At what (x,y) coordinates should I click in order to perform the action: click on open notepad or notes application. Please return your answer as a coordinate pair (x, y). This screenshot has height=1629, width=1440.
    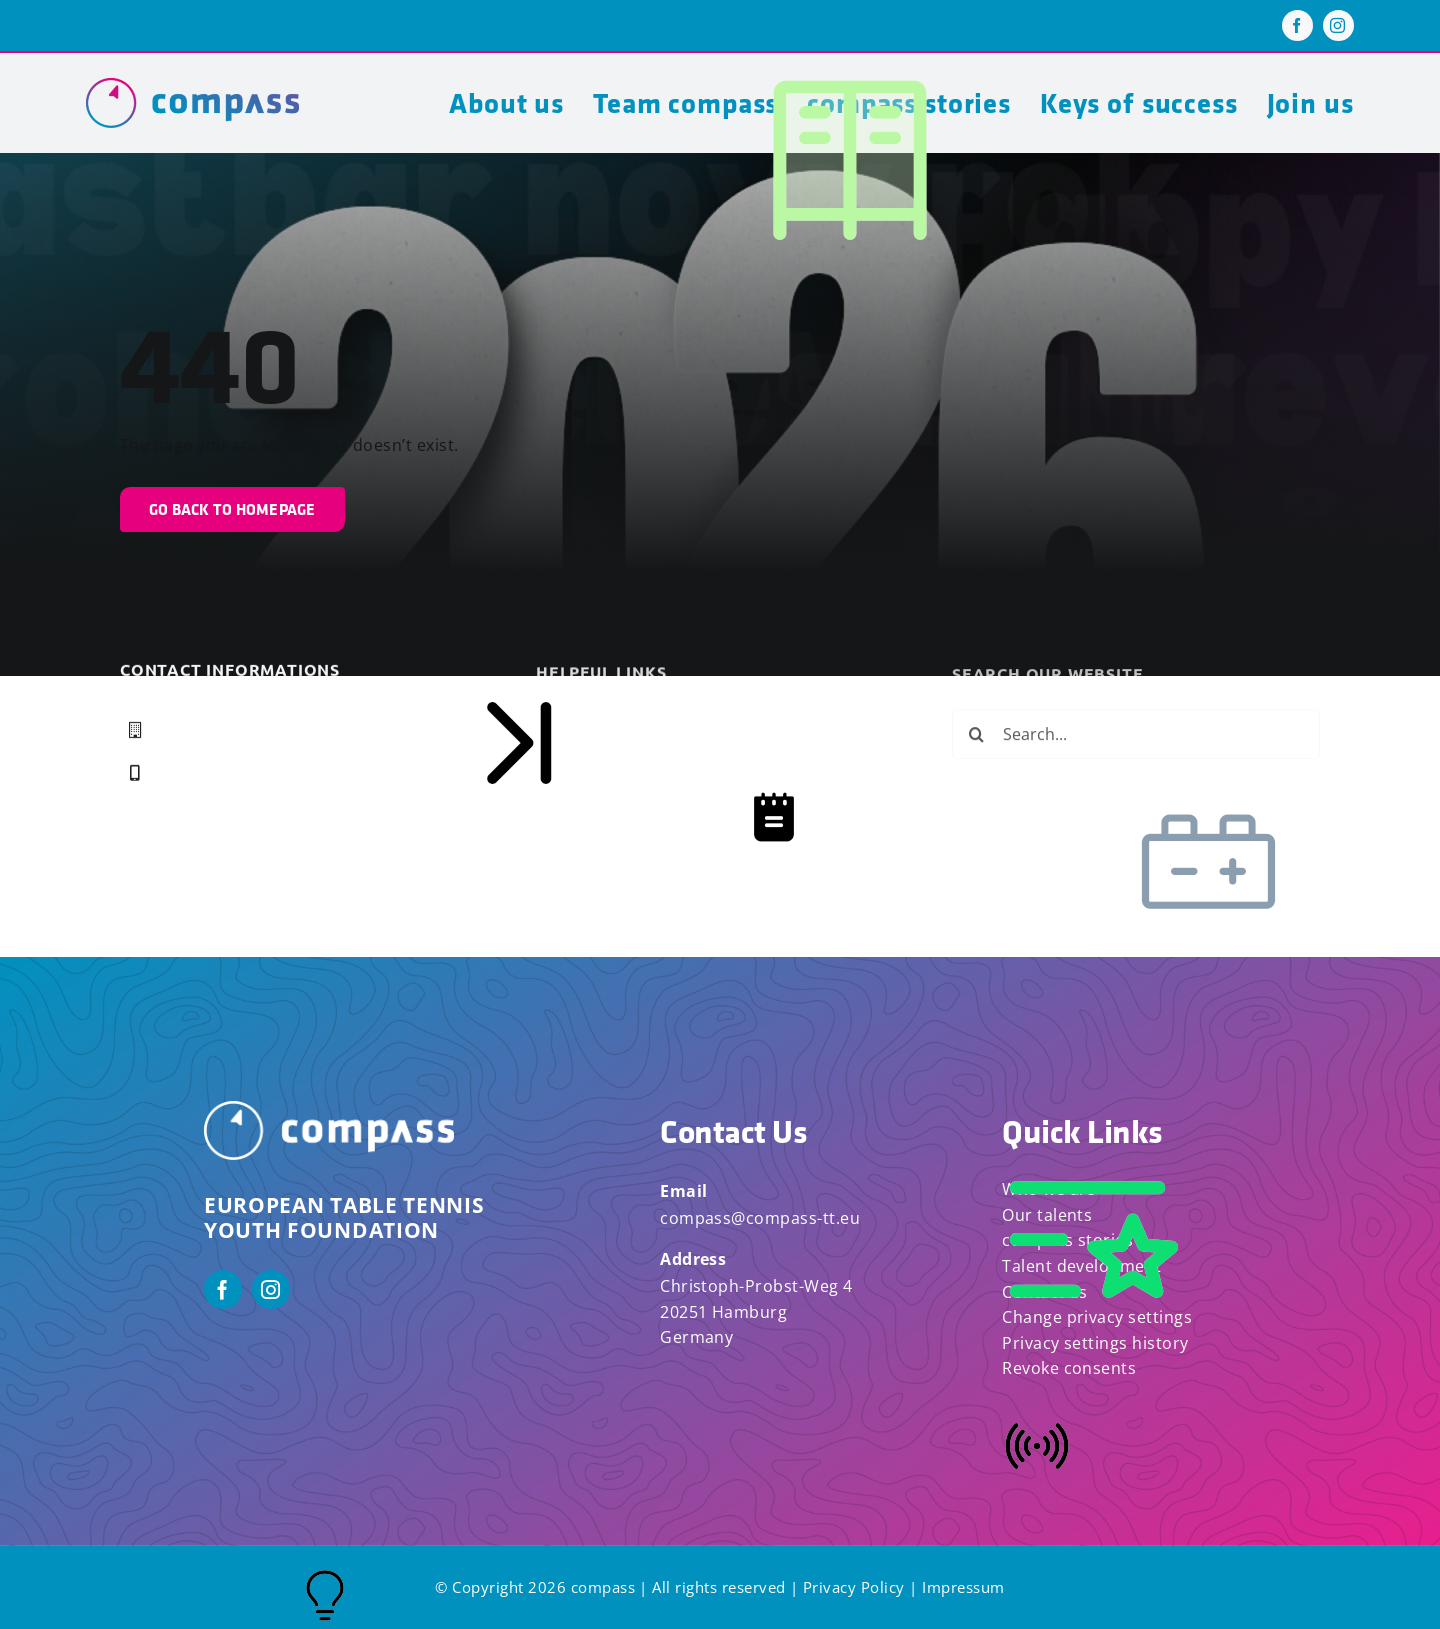
    Looking at the image, I should click on (774, 818).